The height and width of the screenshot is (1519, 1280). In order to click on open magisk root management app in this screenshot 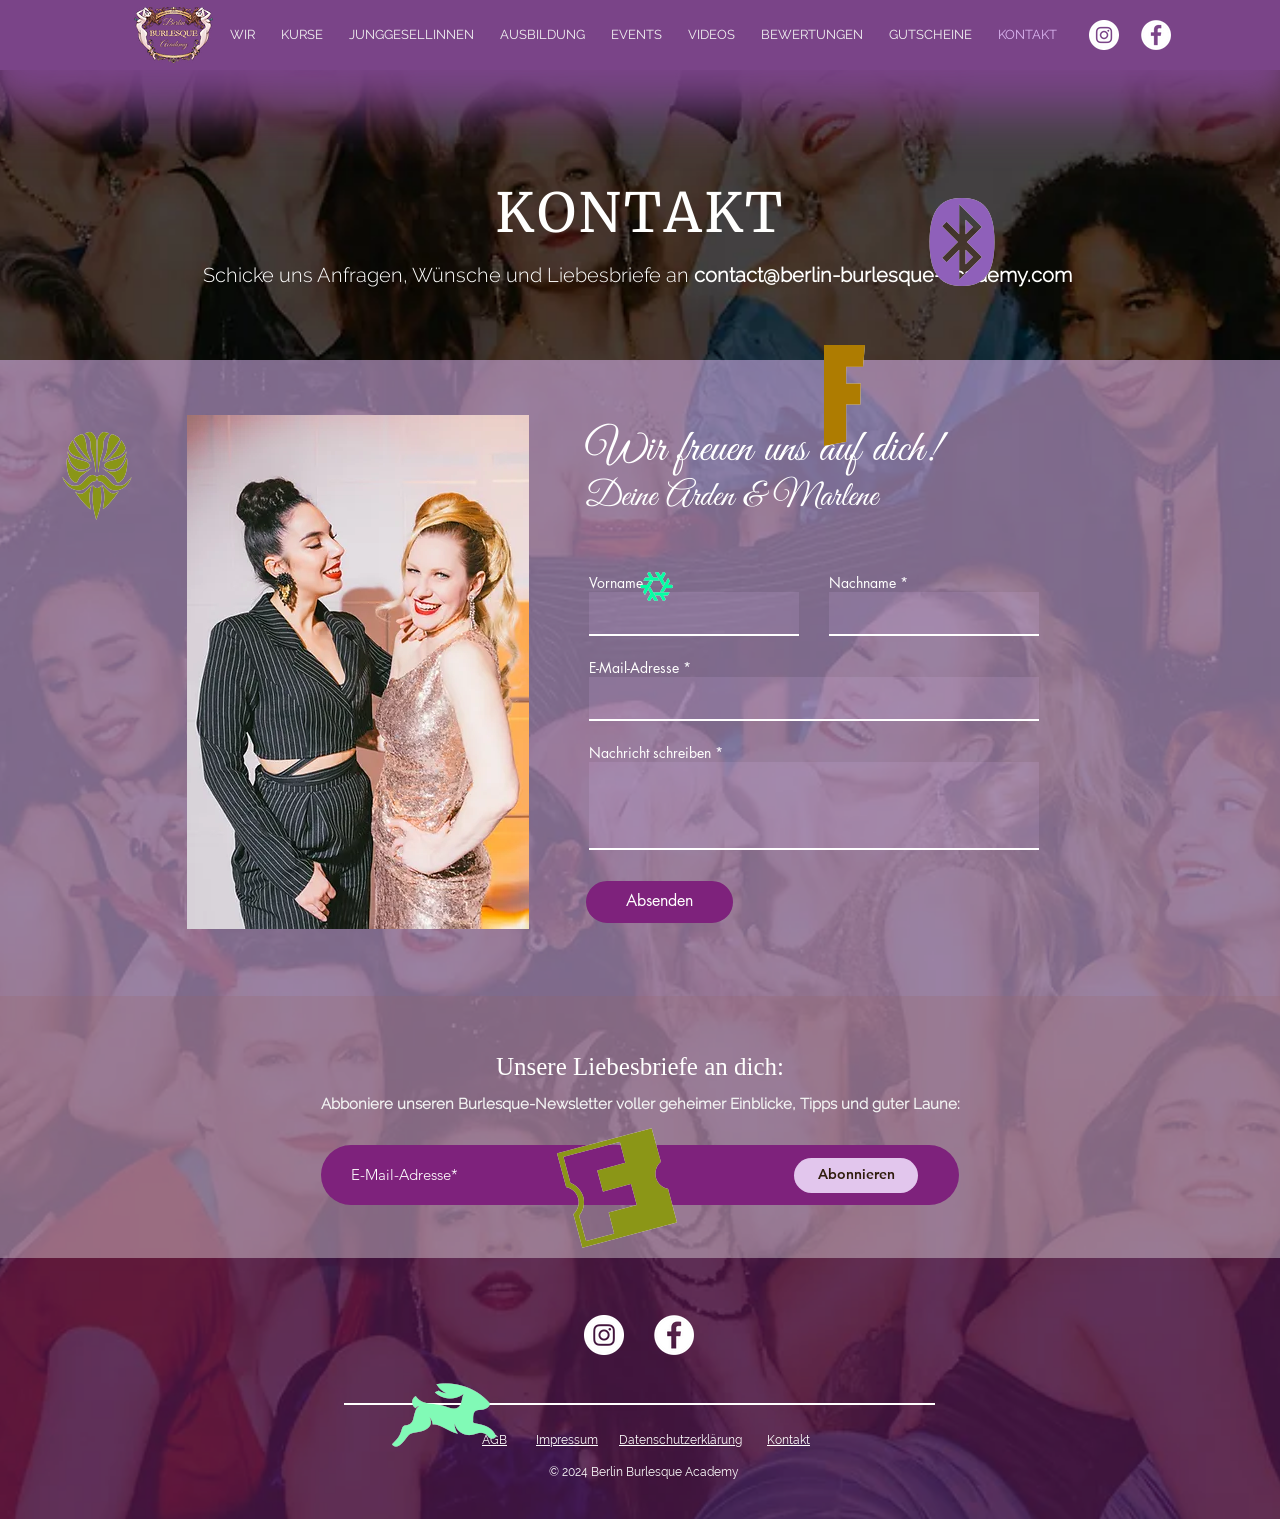, I will do `click(97, 476)`.